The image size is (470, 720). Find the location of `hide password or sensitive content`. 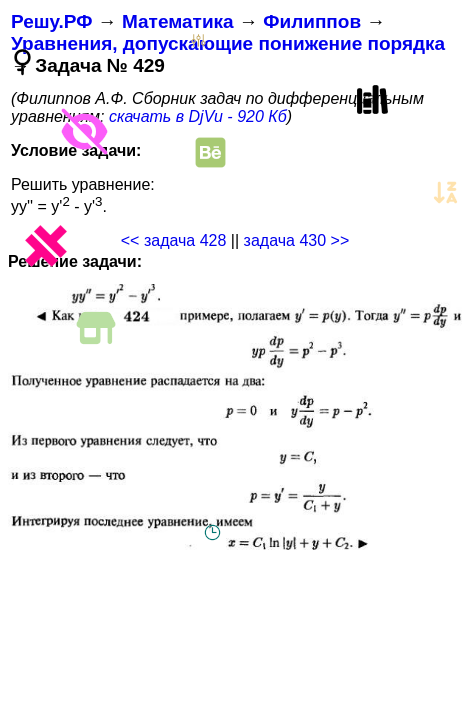

hide password or sensitive content is located at coordinates (84, 131).